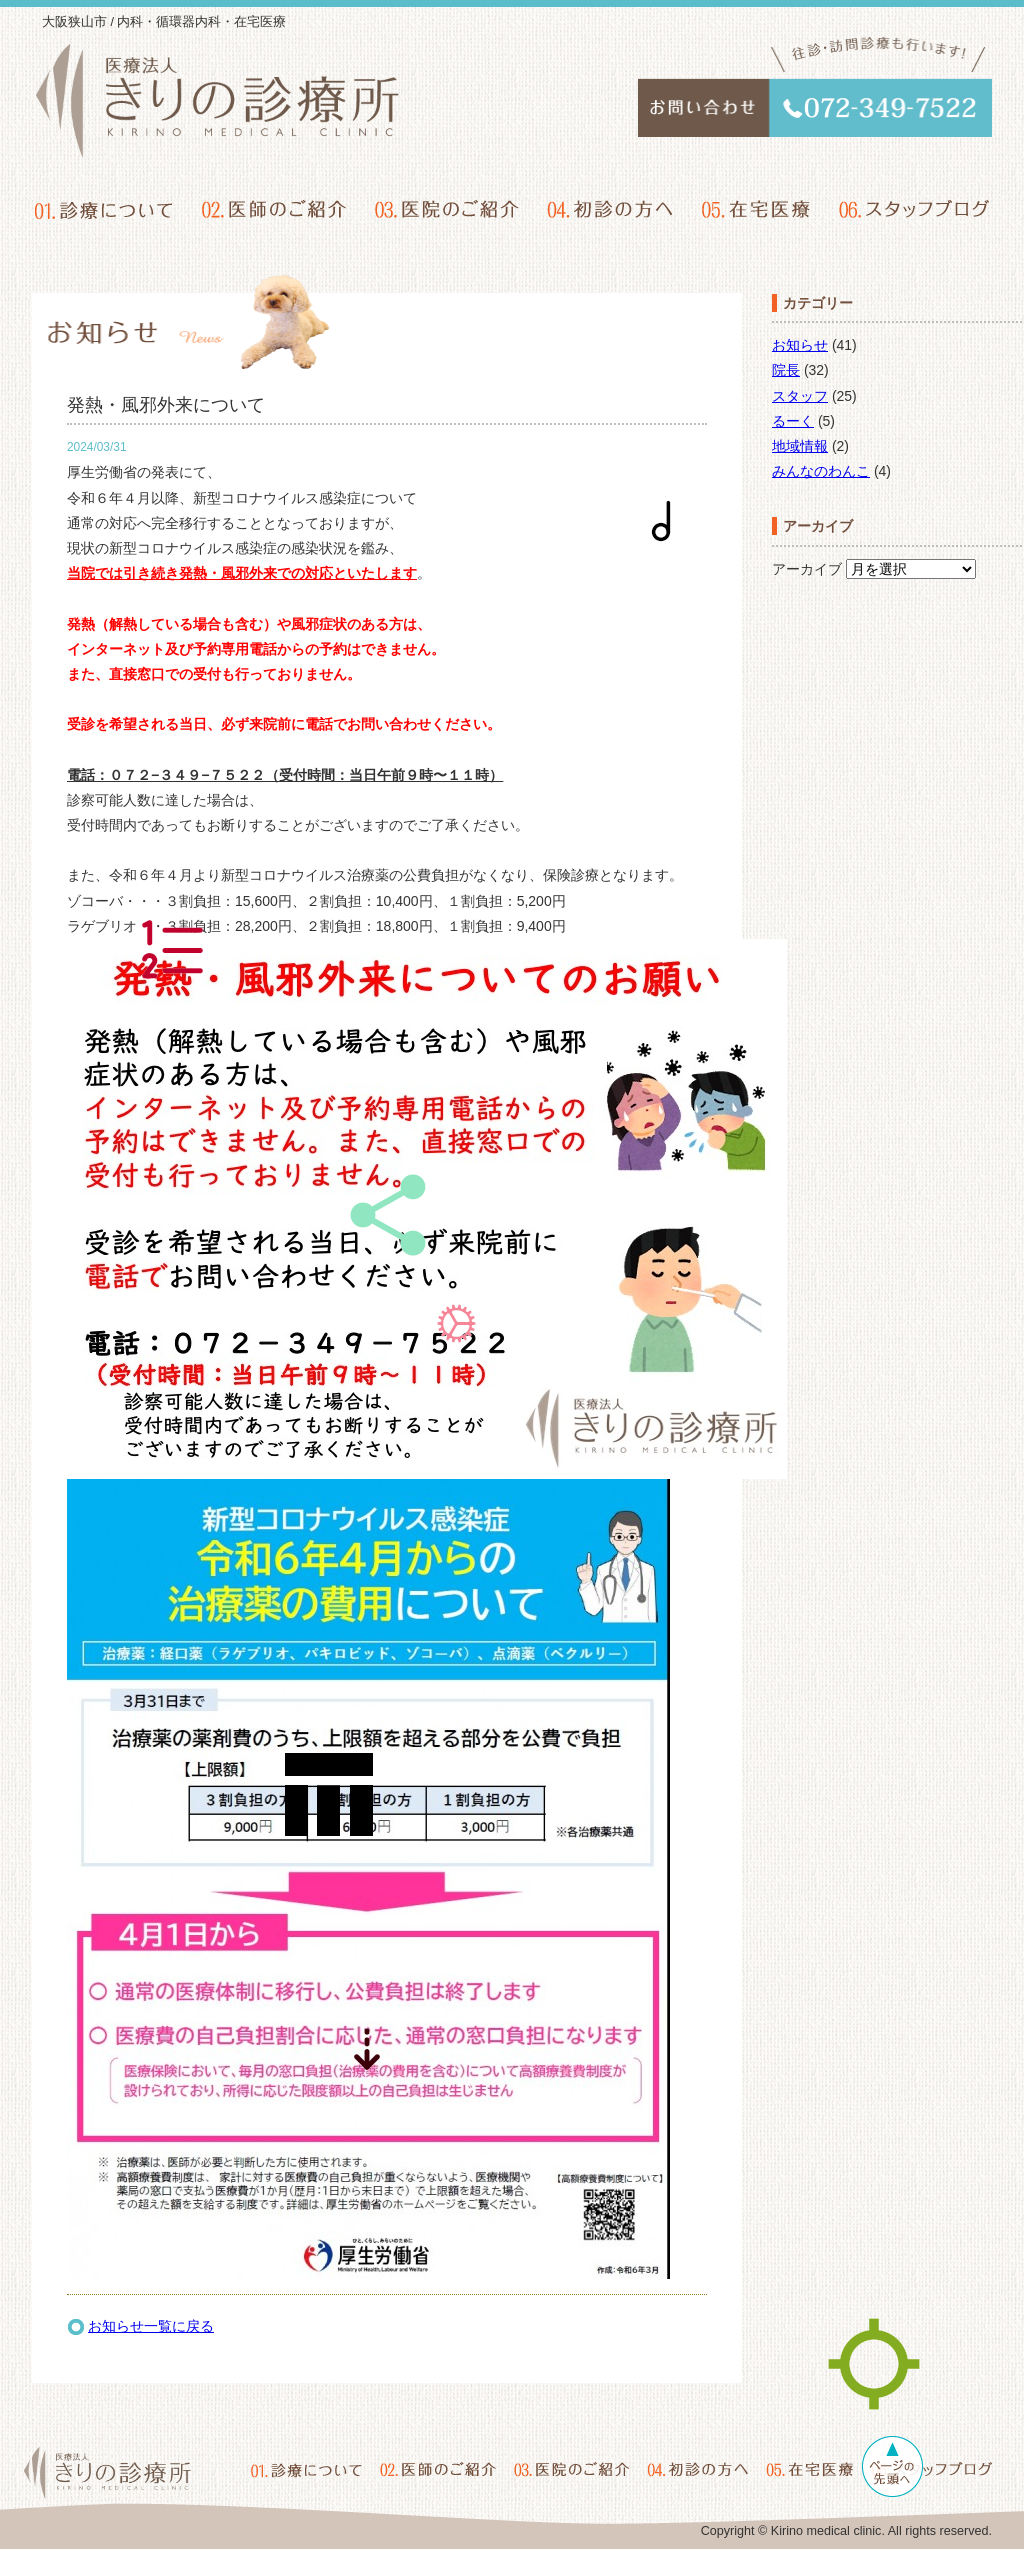 This screenshot has width=1024, height=2549. I want to click on create a numbered list, so click(172, 950).